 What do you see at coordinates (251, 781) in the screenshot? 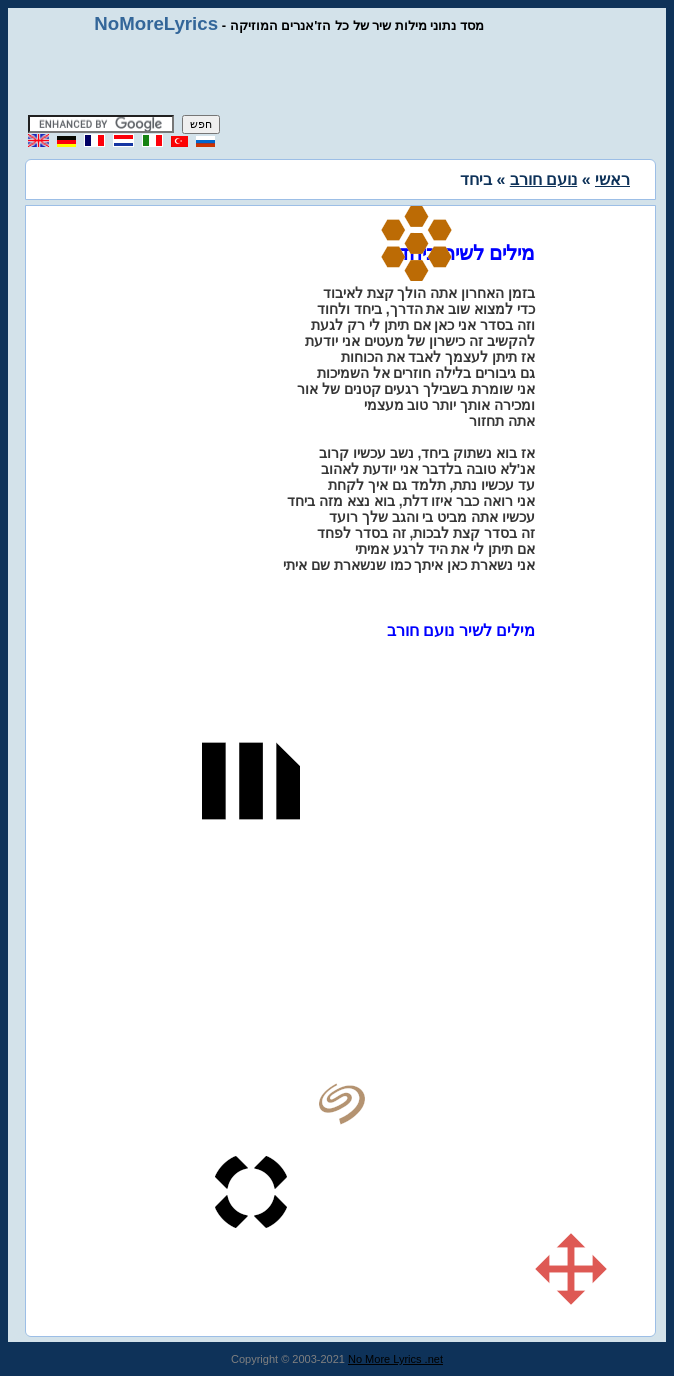
I see `microstrategy company logo` at bounding box center [251, 781].